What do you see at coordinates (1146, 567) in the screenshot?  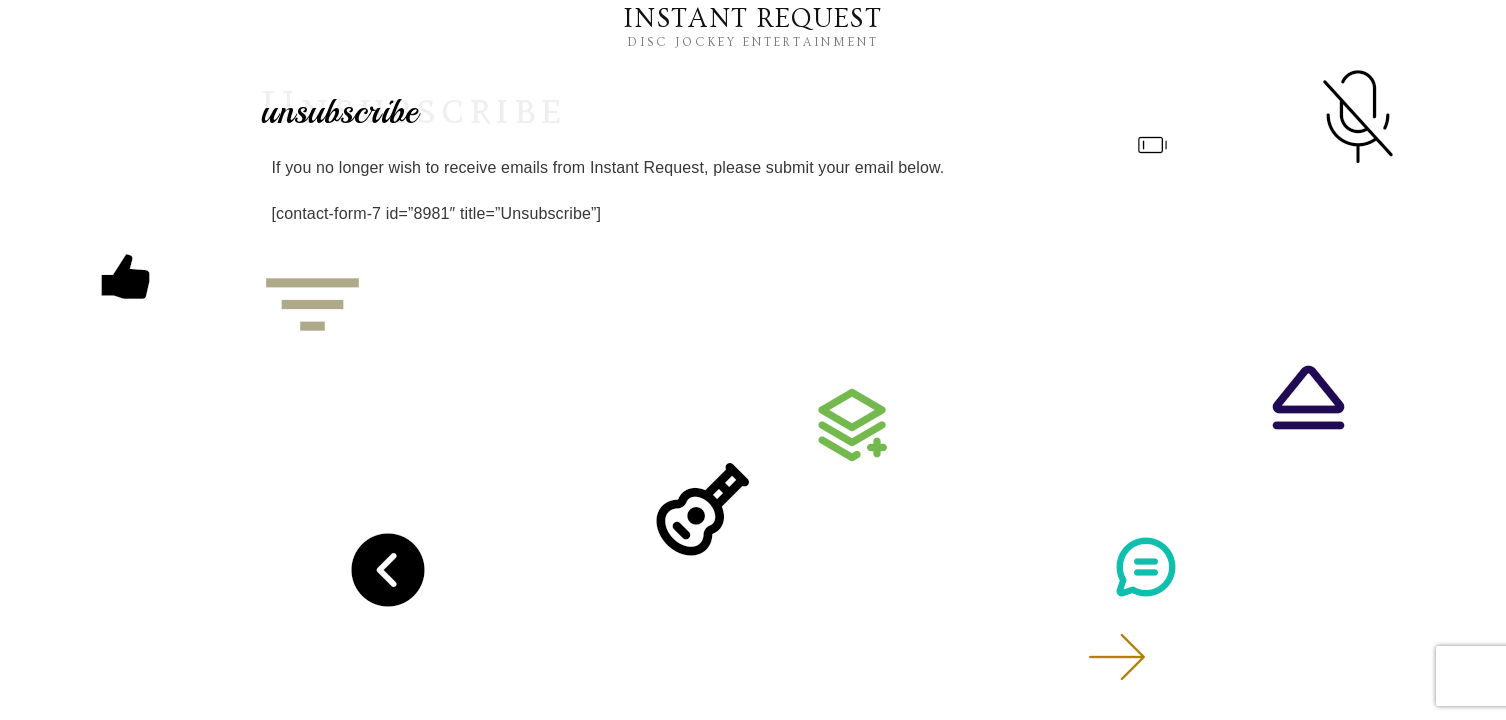 I see `open chat or messaging` at bounding box center [1146, 567].